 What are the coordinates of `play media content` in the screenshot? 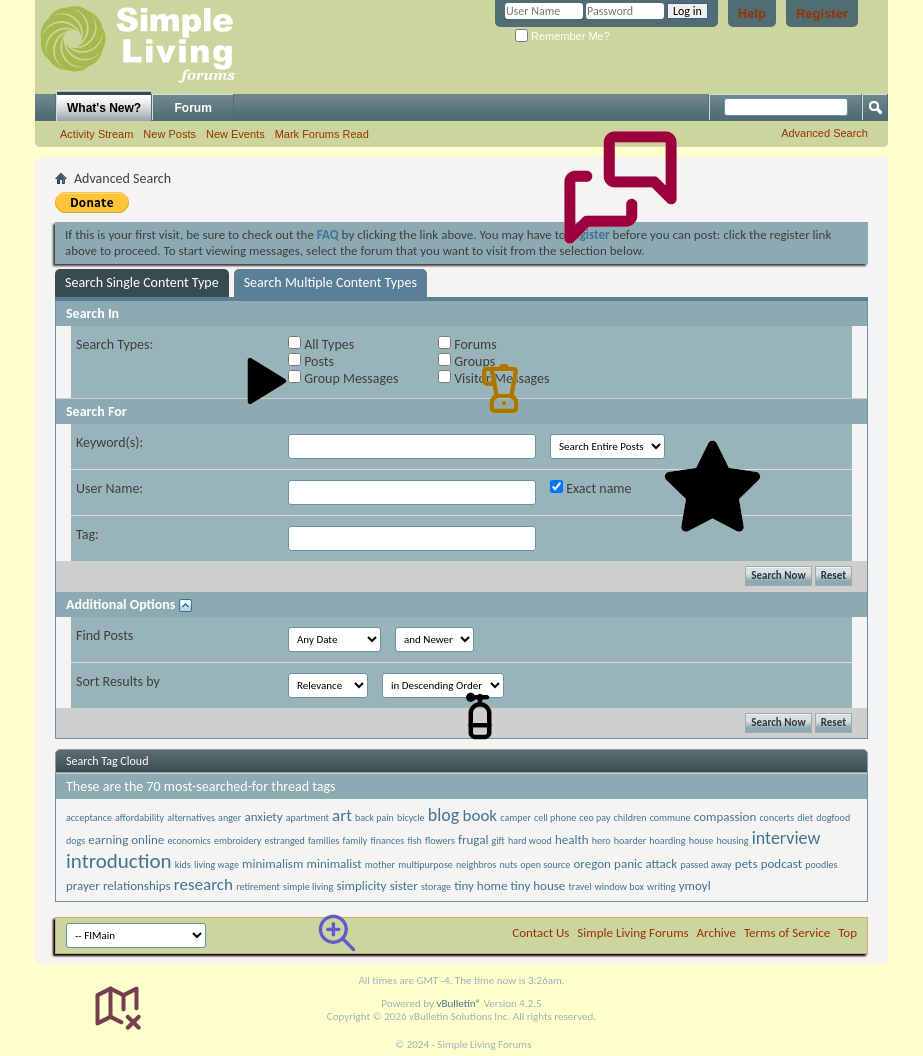 It's located at (263, 381).